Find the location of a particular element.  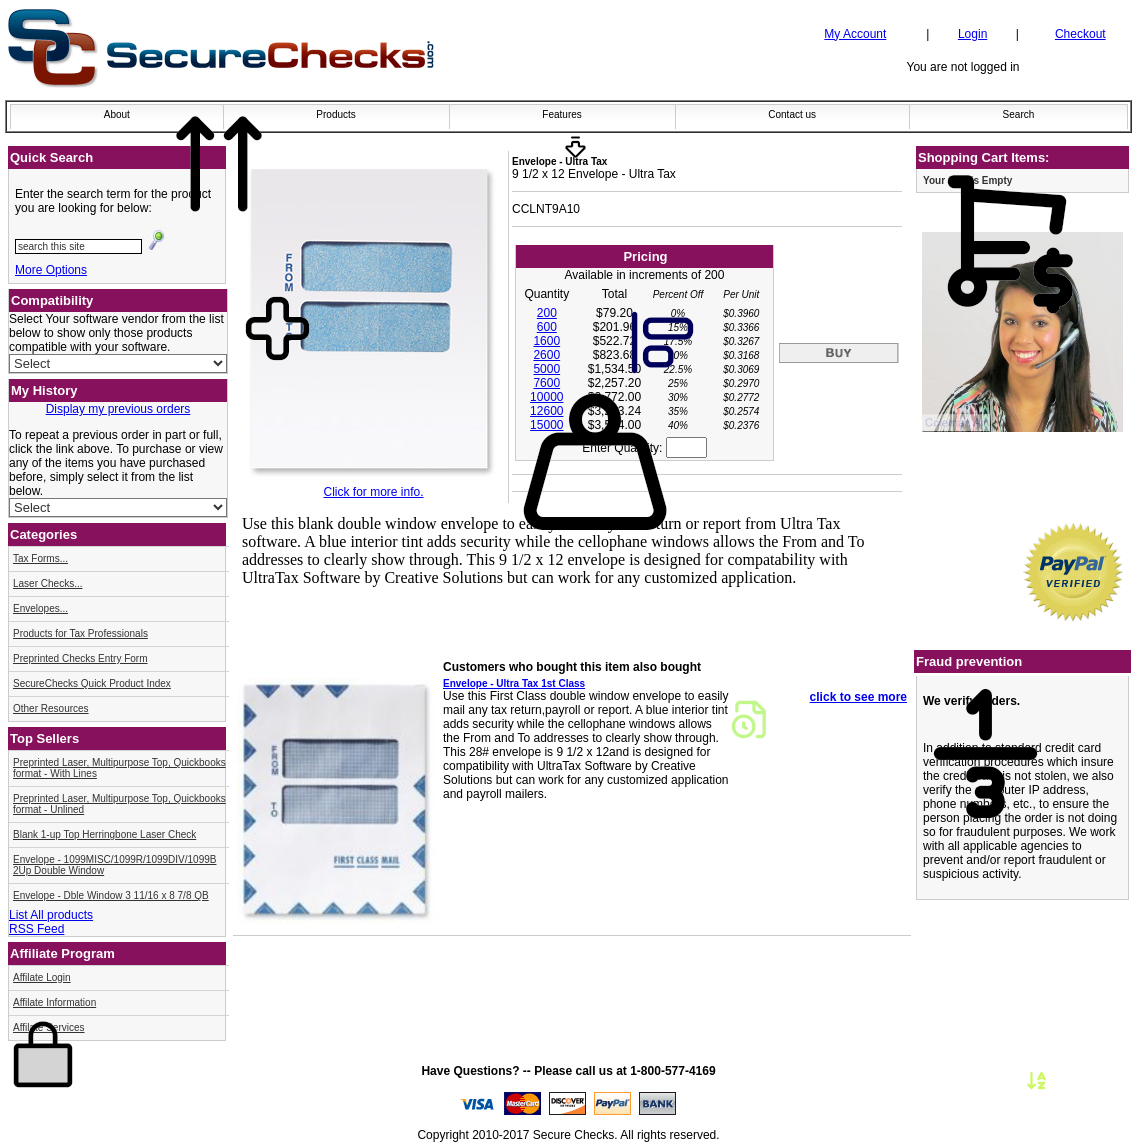

sort items in ascending order is located at coordinates (219, 164).